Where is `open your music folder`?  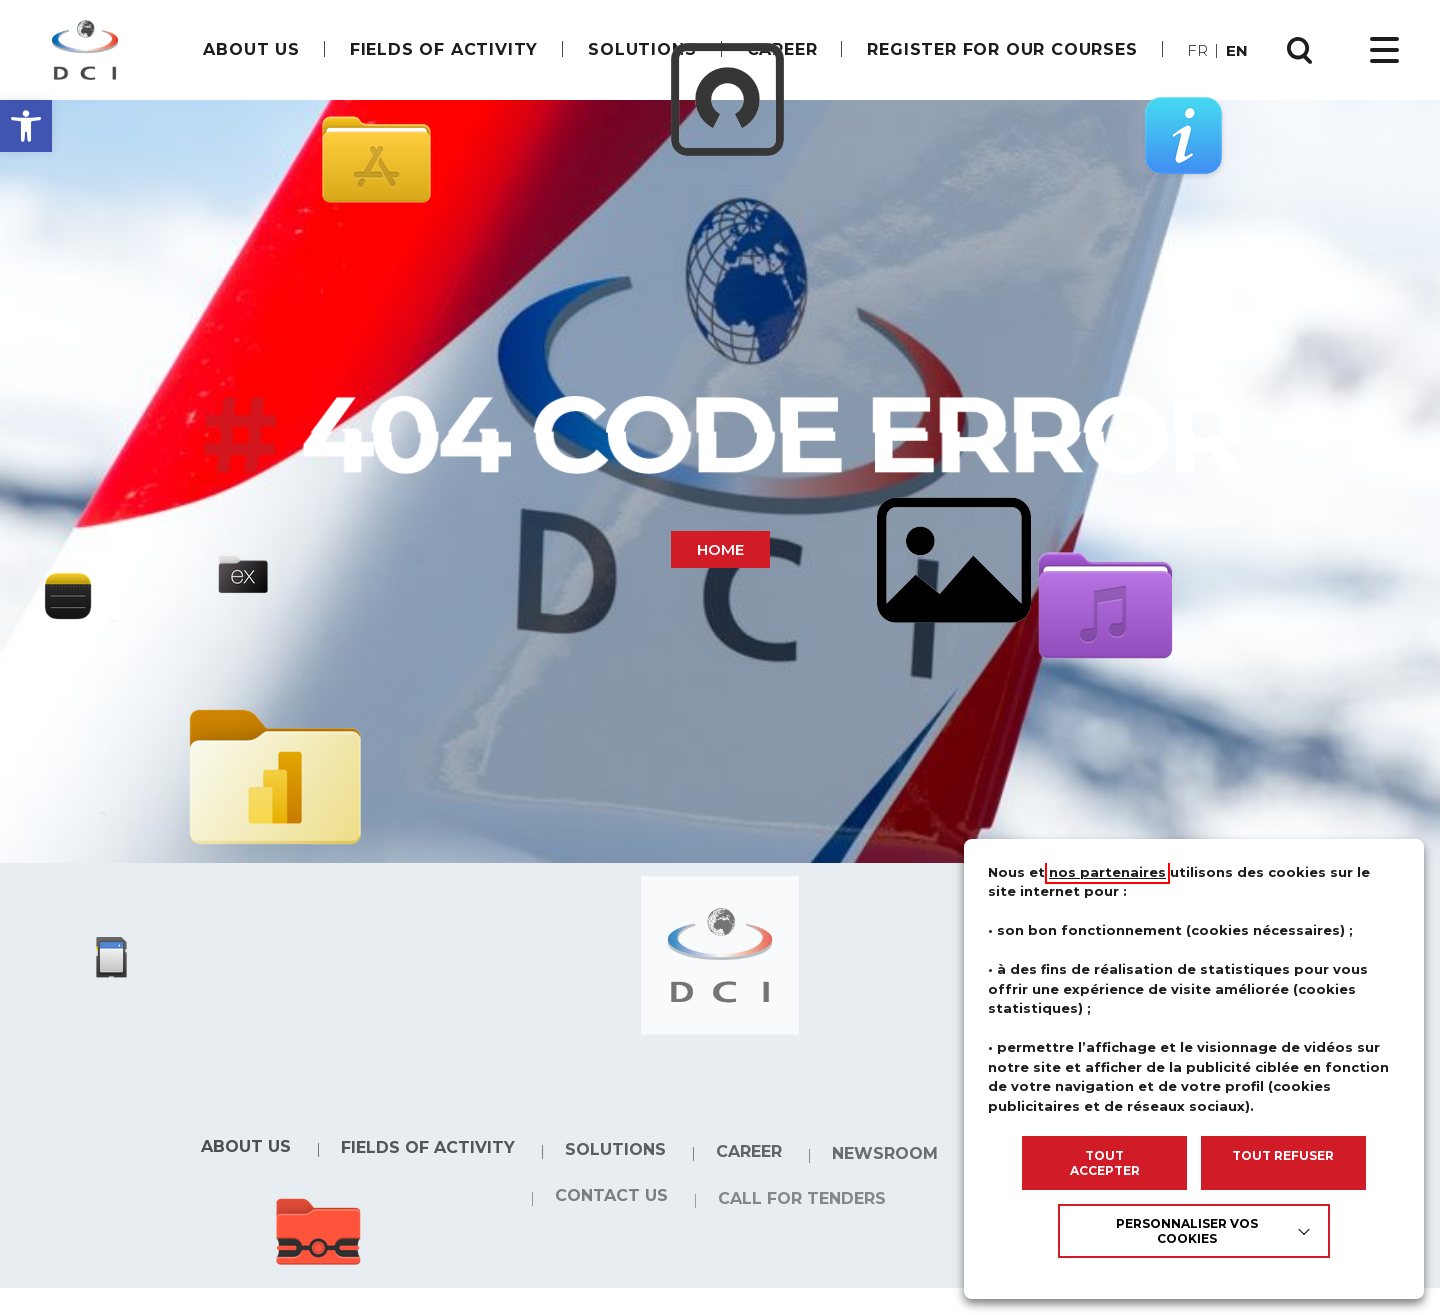
open your music folder is located at coordinates (1105, 605).